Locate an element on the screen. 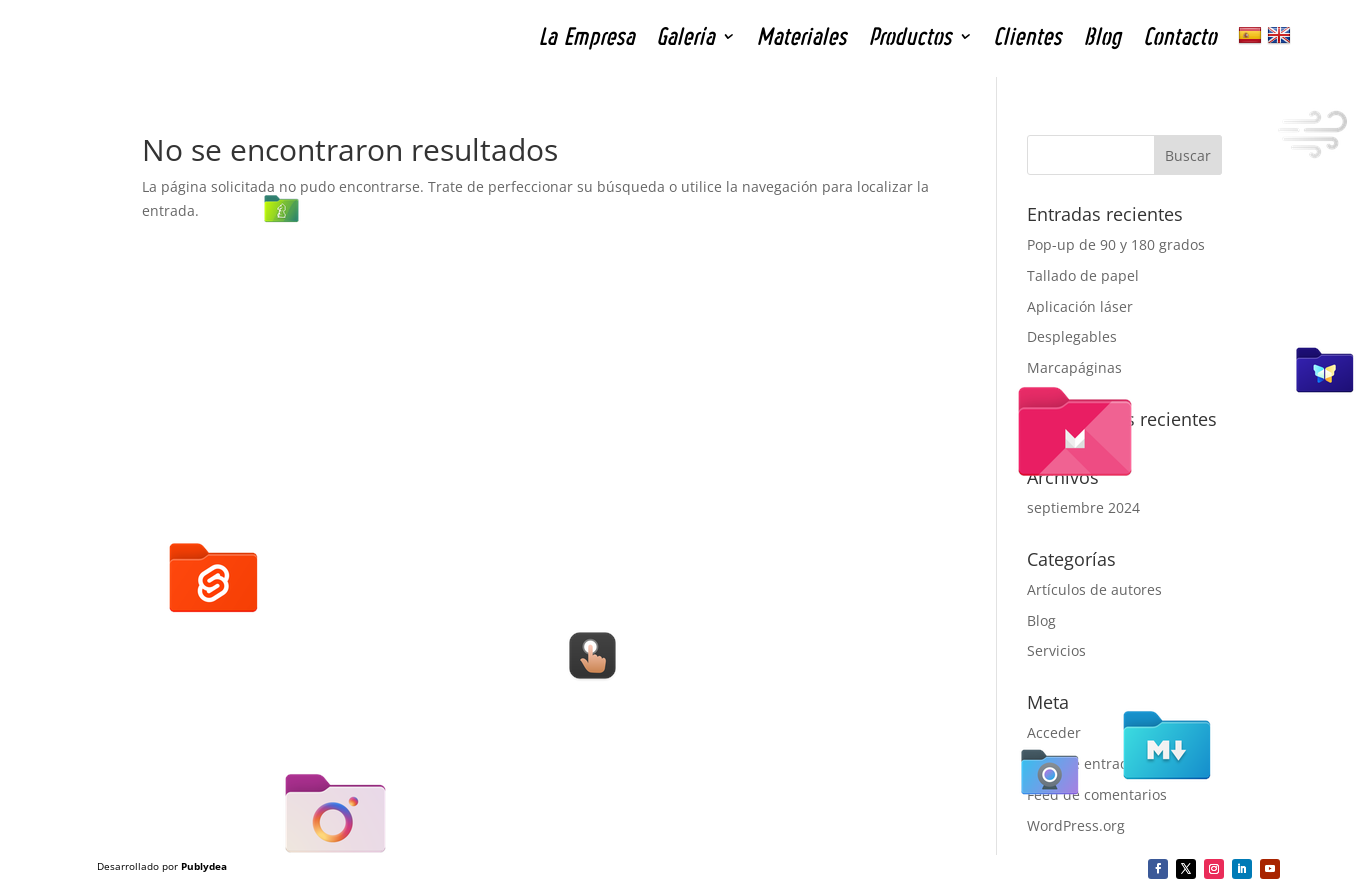 This screenshot has height=895, width=1364. touchscreen input settings is located at coordinates (592, 655).